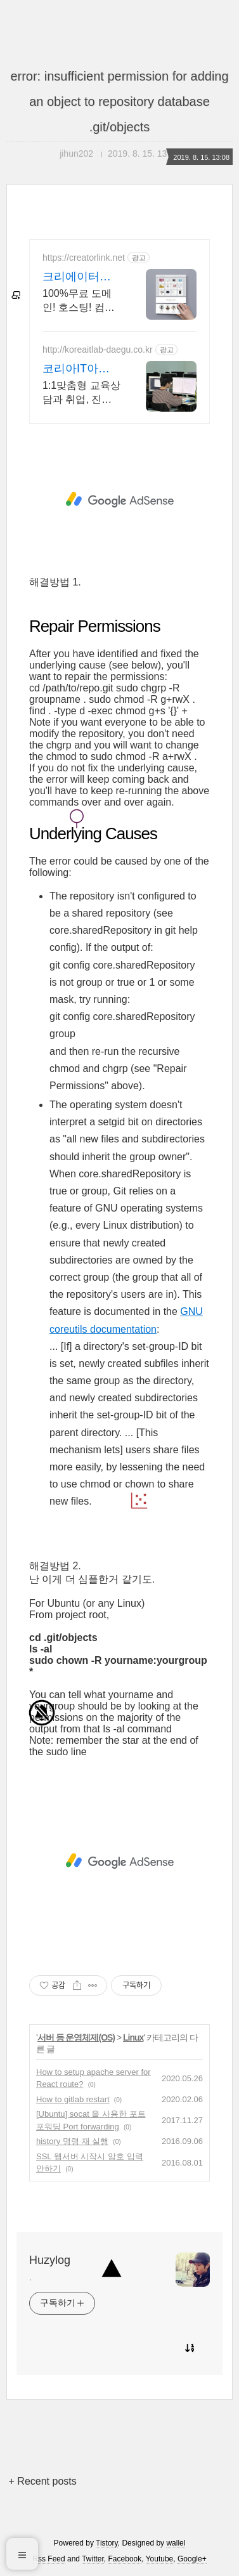 The width and height of the screenshot is (239, 2576). Describe the element at coordinates (139, 1501) in the screenshot. I see `view scatter plot visualization` at that location.